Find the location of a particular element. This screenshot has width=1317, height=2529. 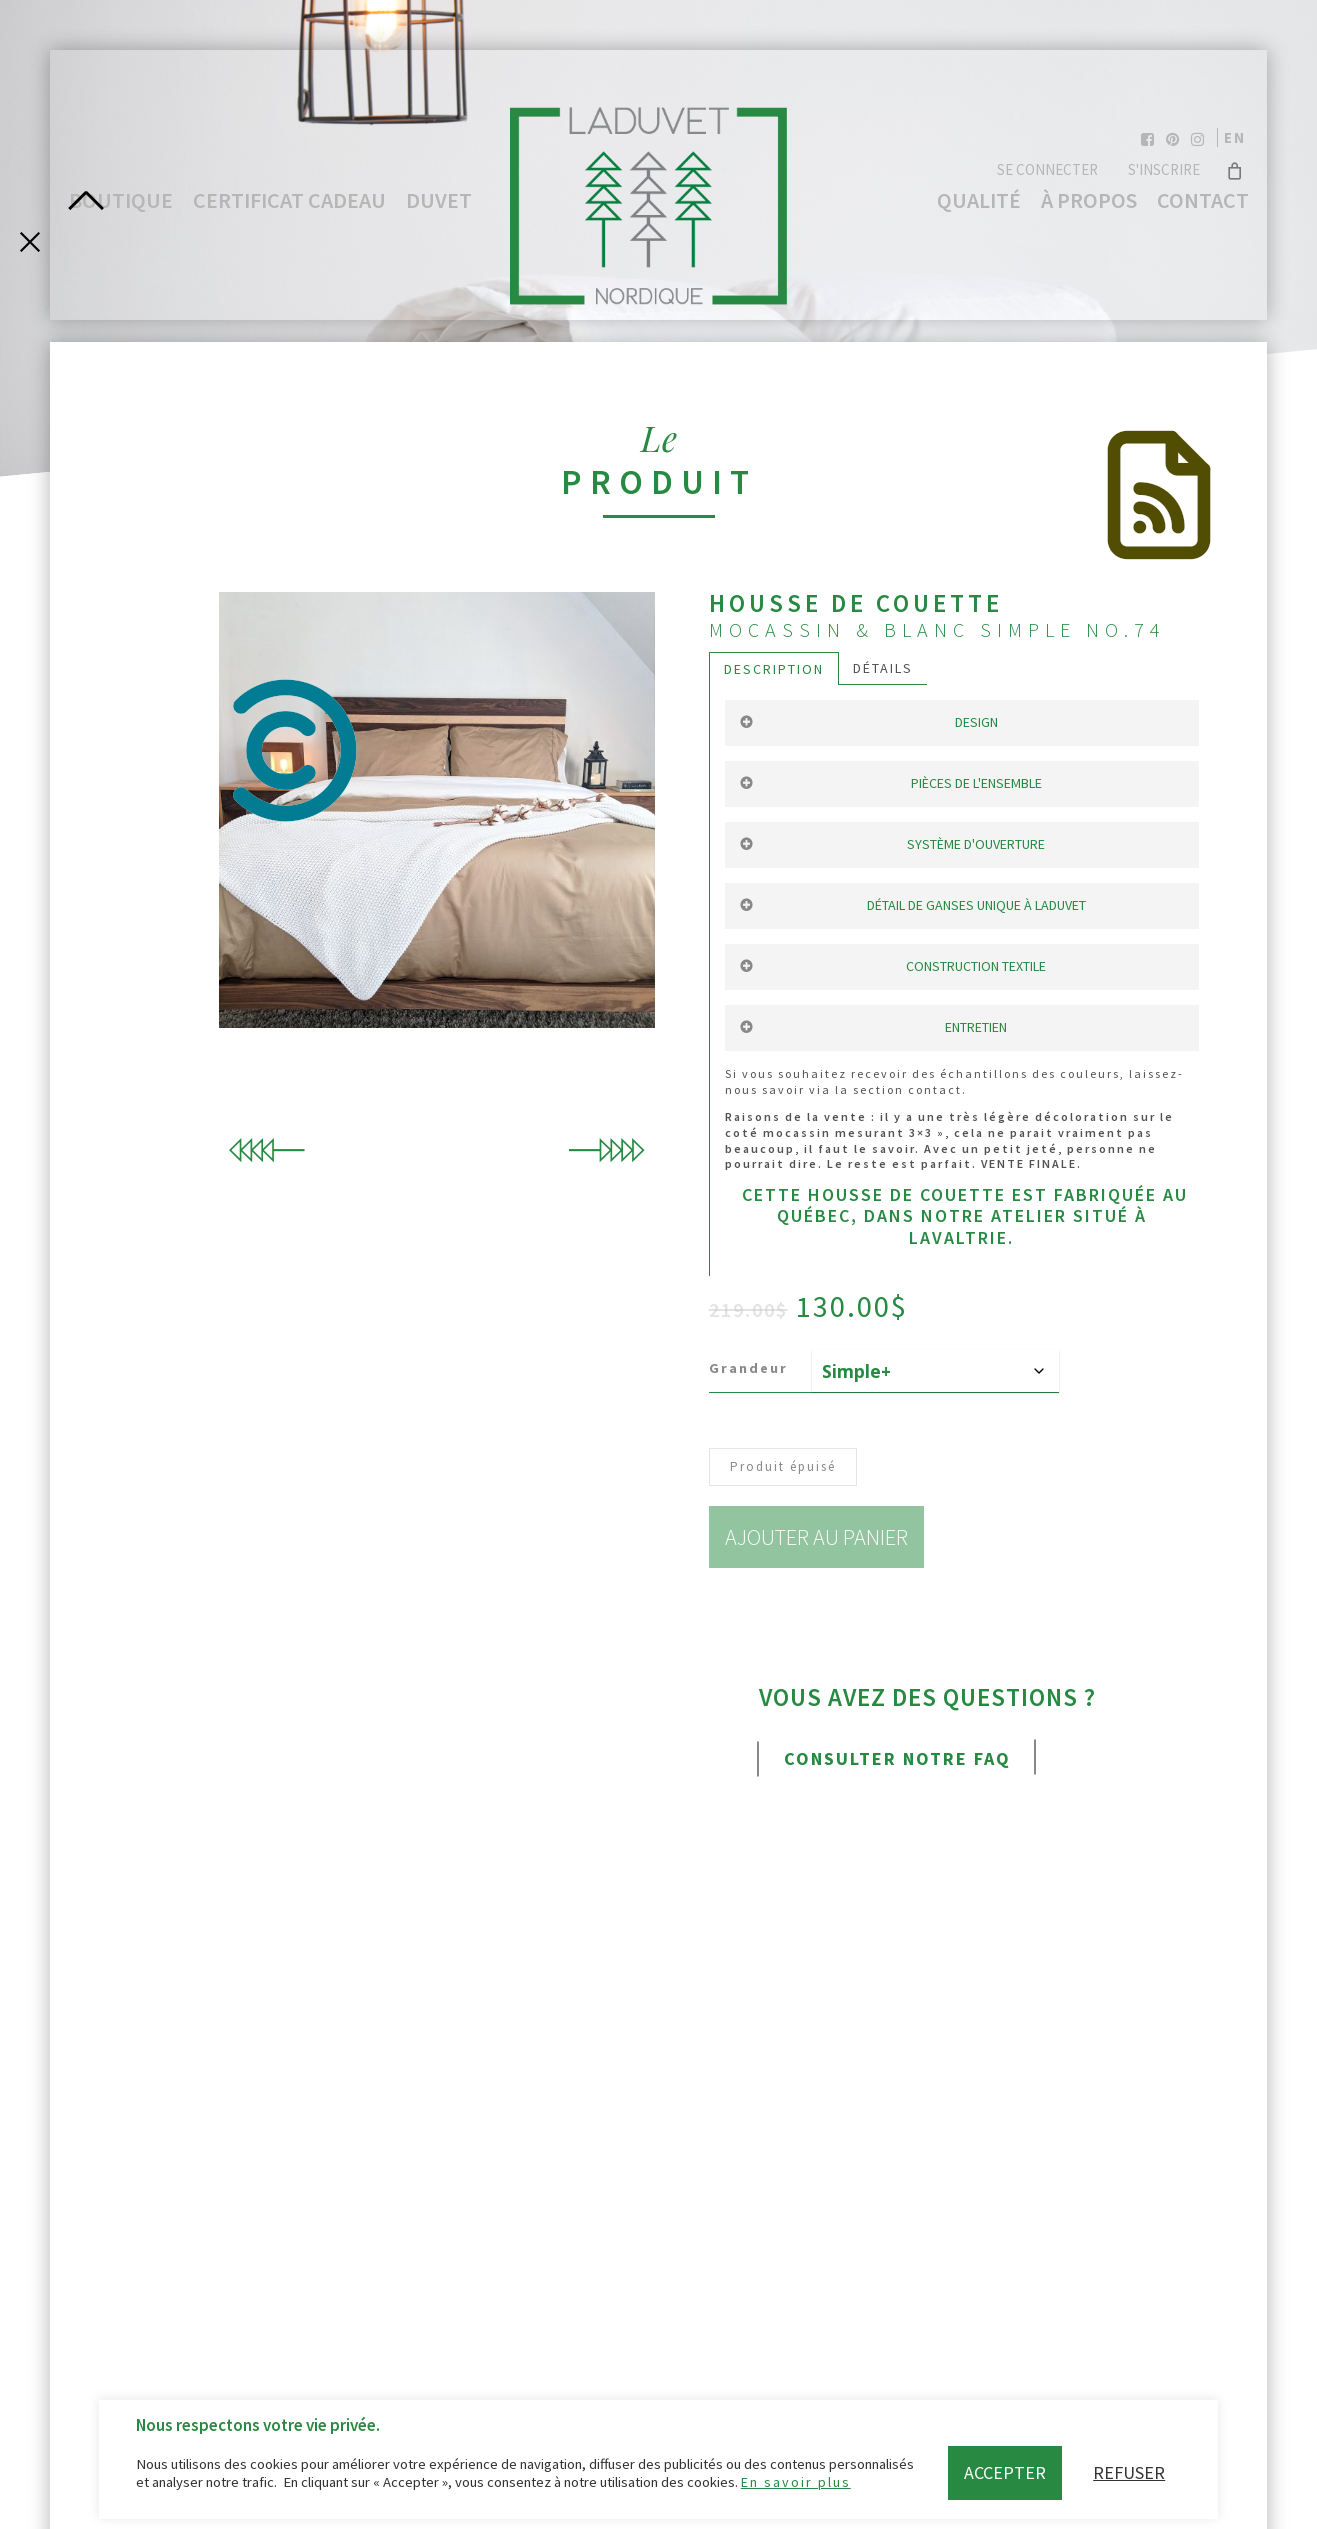

view or manage RSS feed file is located at coordinates (1159, 495).